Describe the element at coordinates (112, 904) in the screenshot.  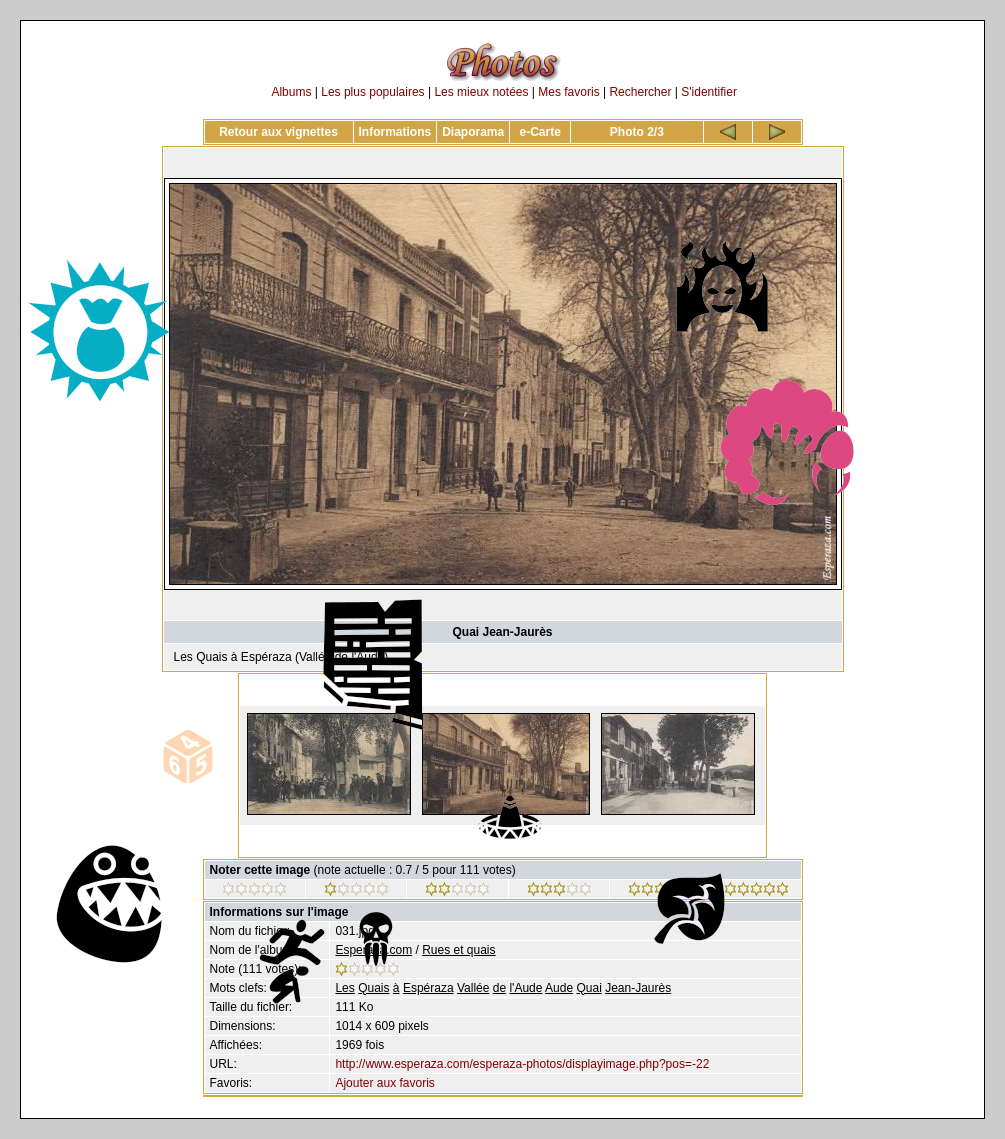
I see `indicates gluttony status effect or debuff` at that location.